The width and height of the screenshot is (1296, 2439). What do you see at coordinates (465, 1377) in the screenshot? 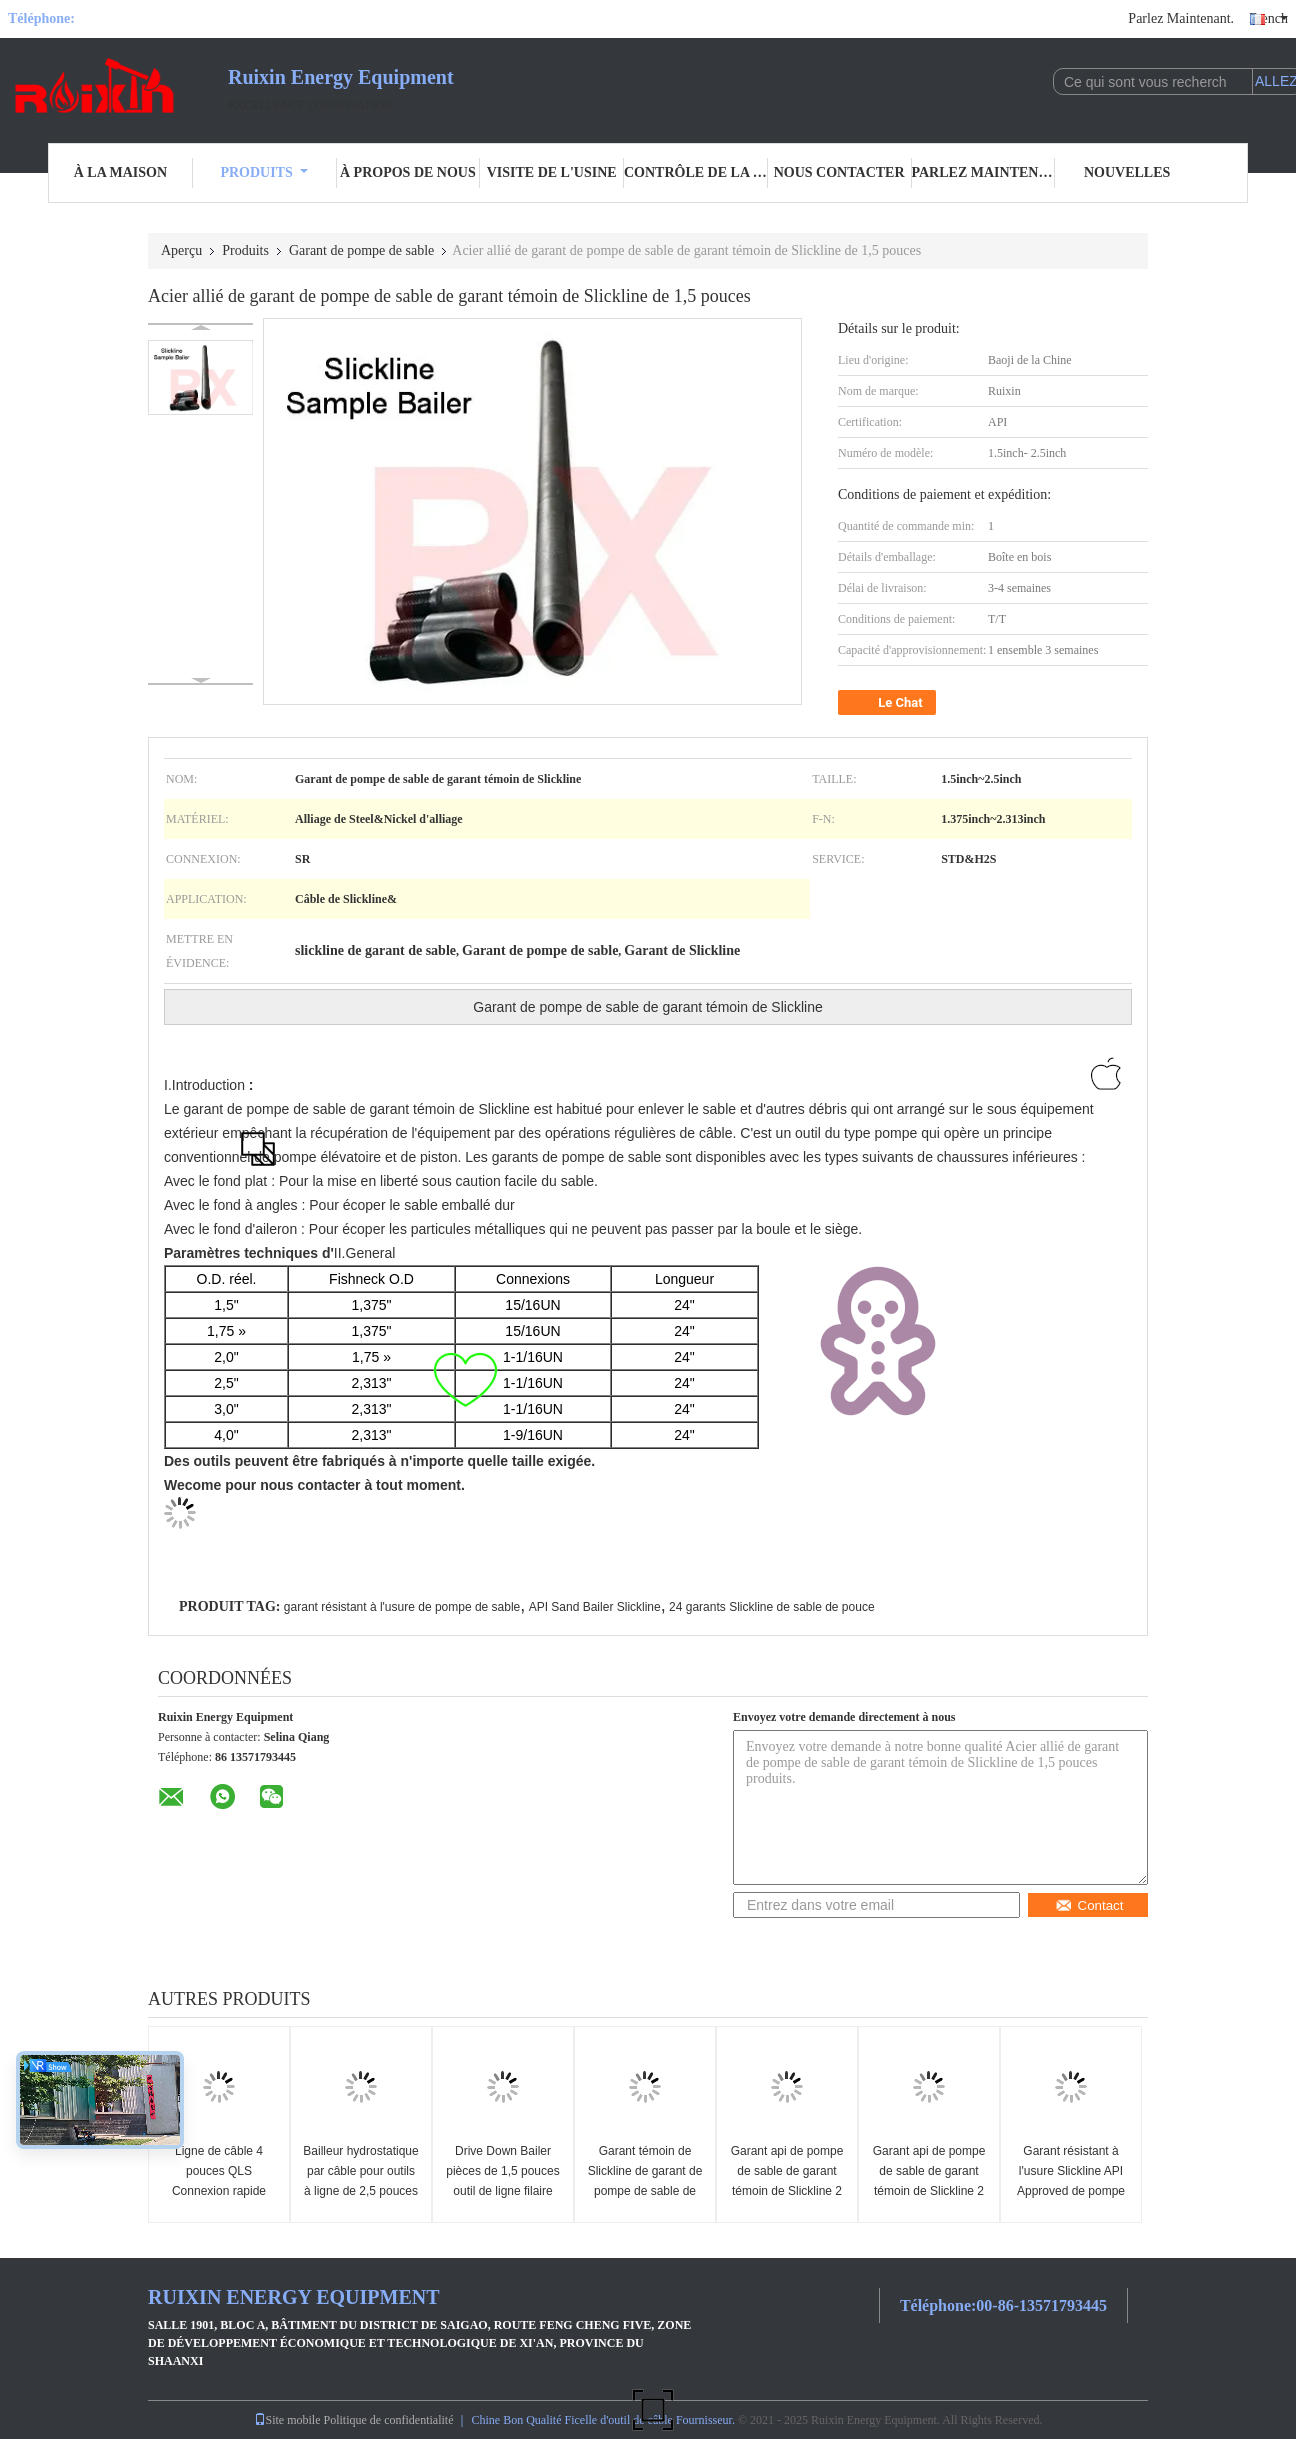
I see `add to favorites` at bounding box center [465, 1377].